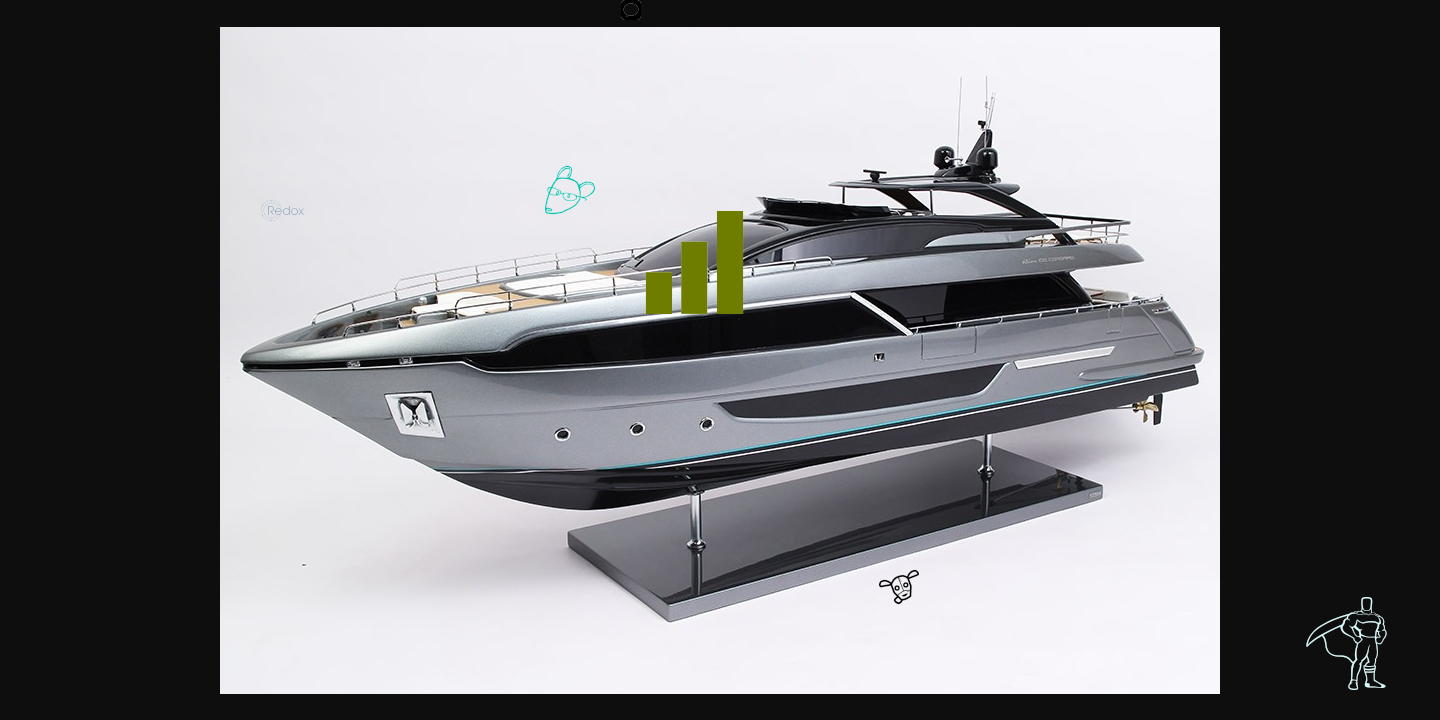  I want to click on open iMessage app, so click(631, 10).